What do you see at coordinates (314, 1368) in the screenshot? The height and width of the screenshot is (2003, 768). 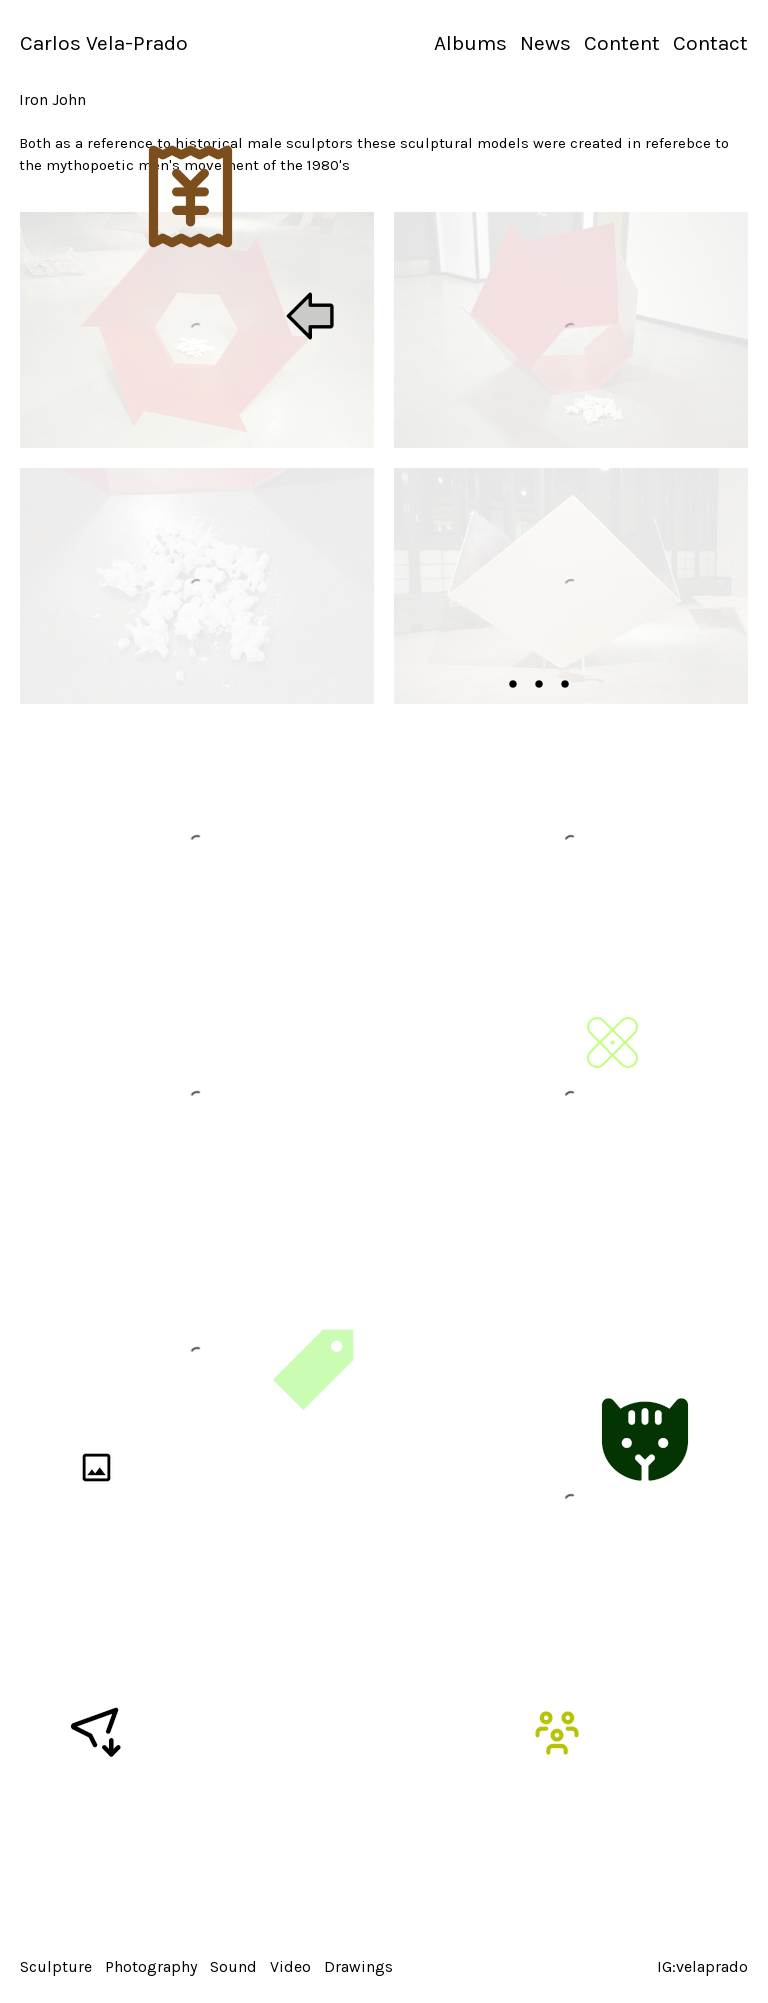 I see `view or apply tags to an item` at bounding box center [314, 1368].